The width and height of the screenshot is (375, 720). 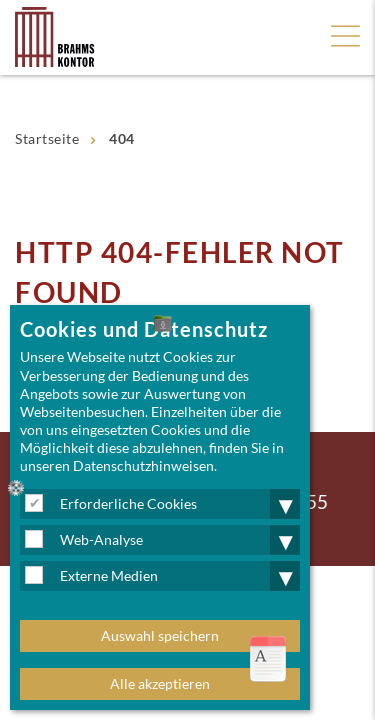 I want to click on access behavior settings in the media library, so click(x=16, y=488).